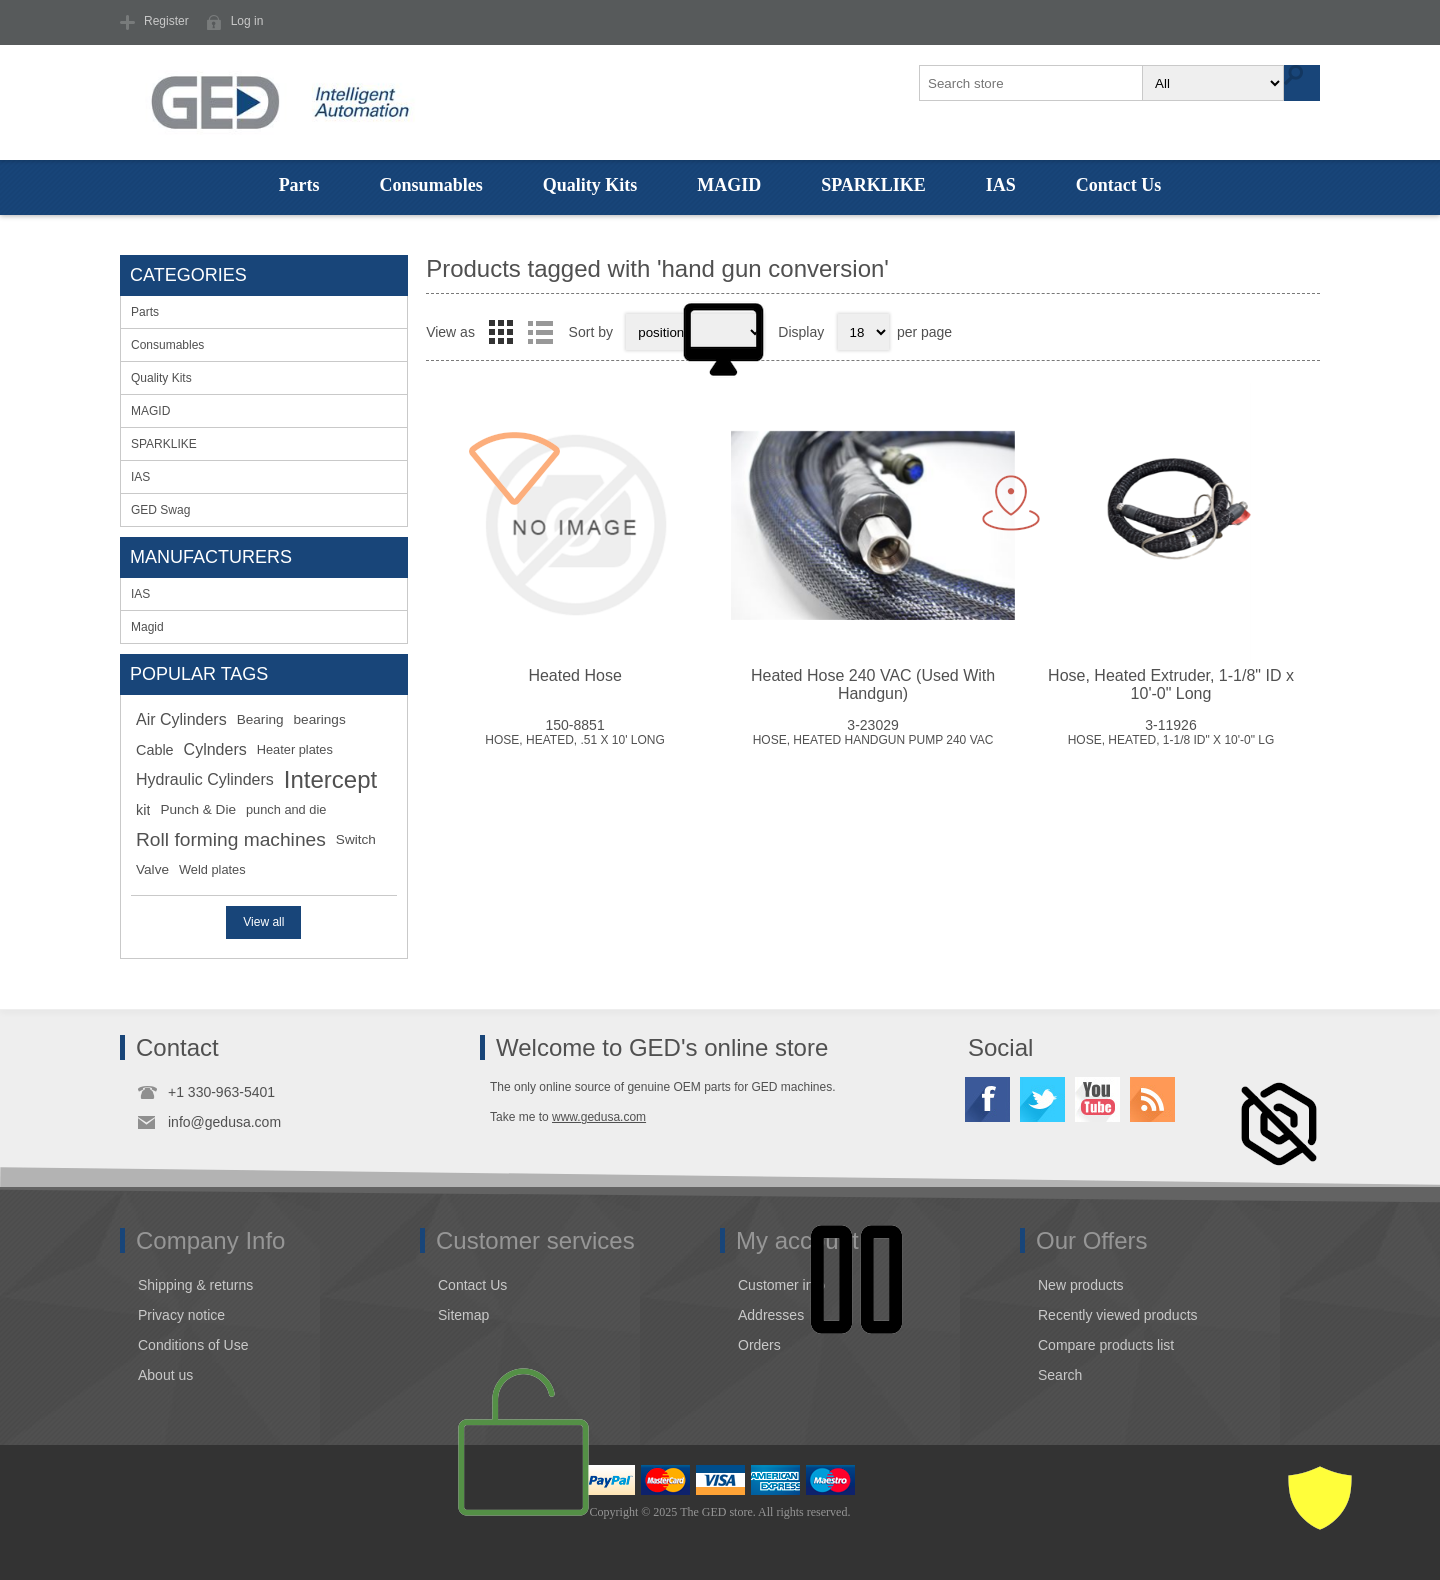 The width and height of the screenshot is (1440, 1580). I want to click on view location area or zone on map, so click(1011, 504).